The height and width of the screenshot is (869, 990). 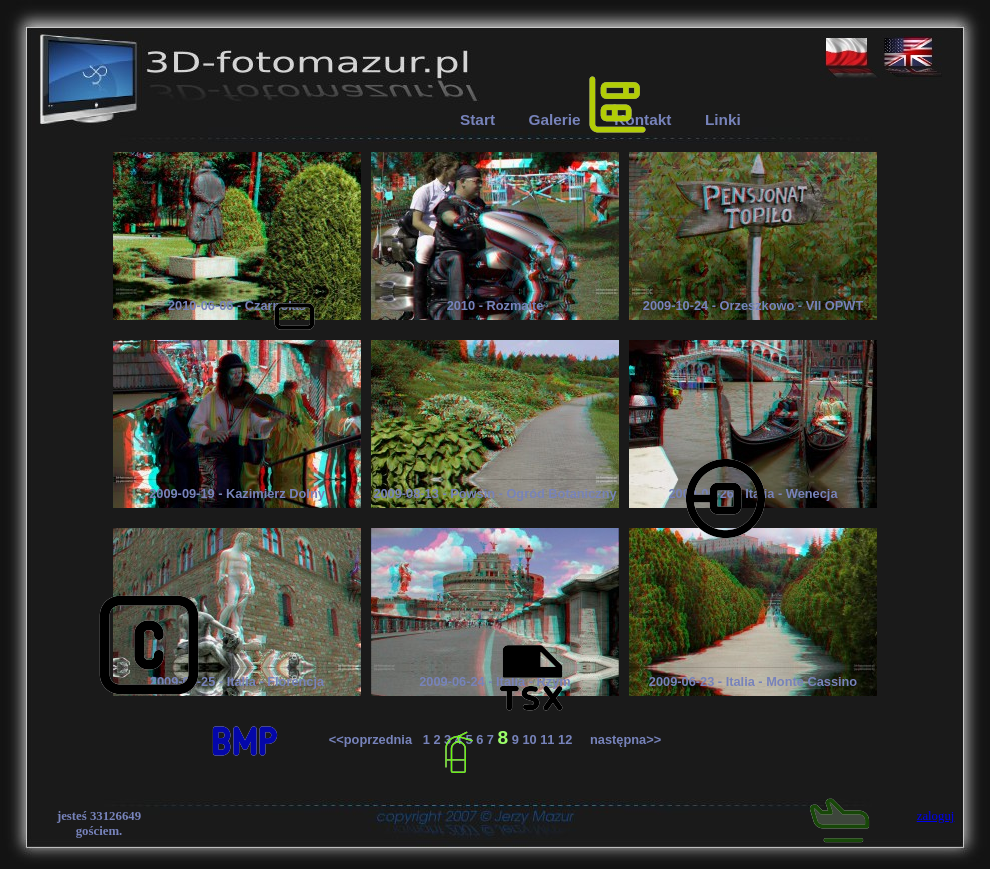 I want to click on open the Uber app, so click(x=725, y=498).